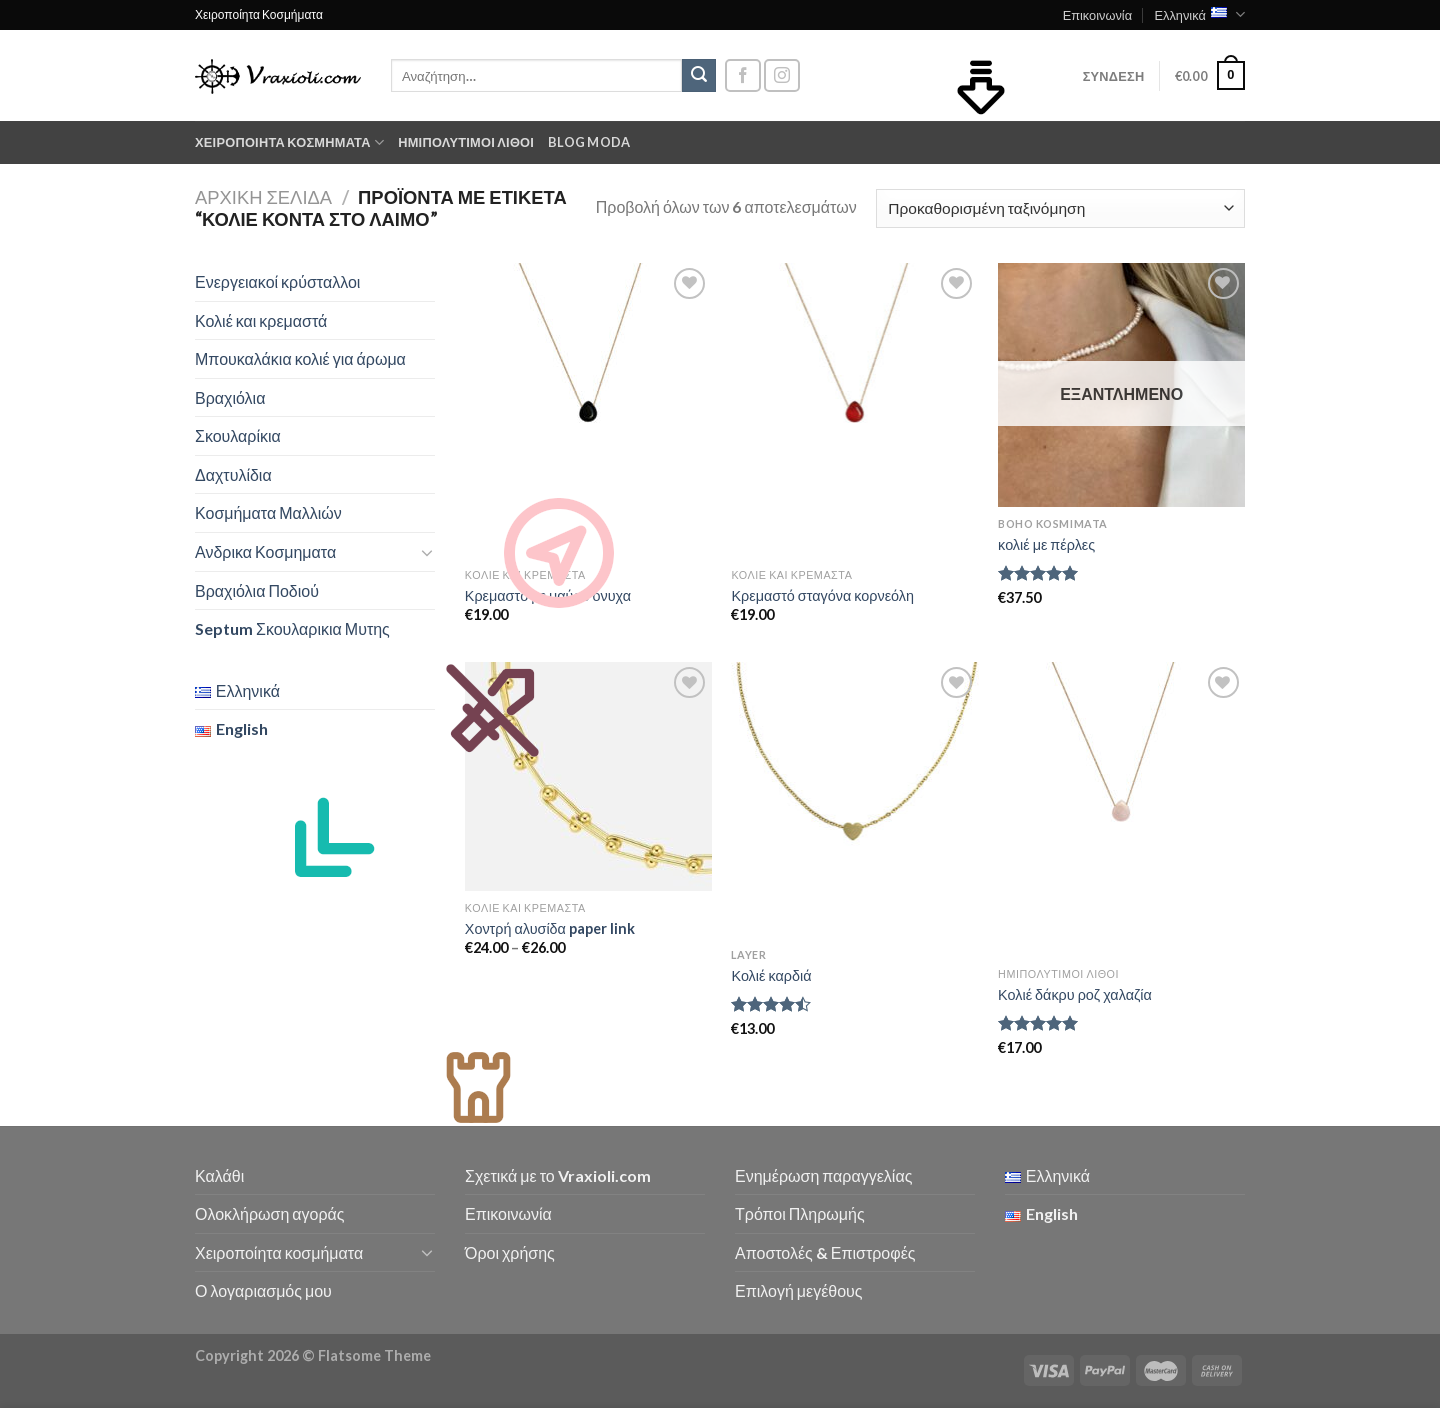 The height and width of the screenshot is (1408, 1440). What do you see at coordinates (329, 843) in the screenshot?
I see `collapse or minimize to bottom-left corner` at bounding box center [329, 843].